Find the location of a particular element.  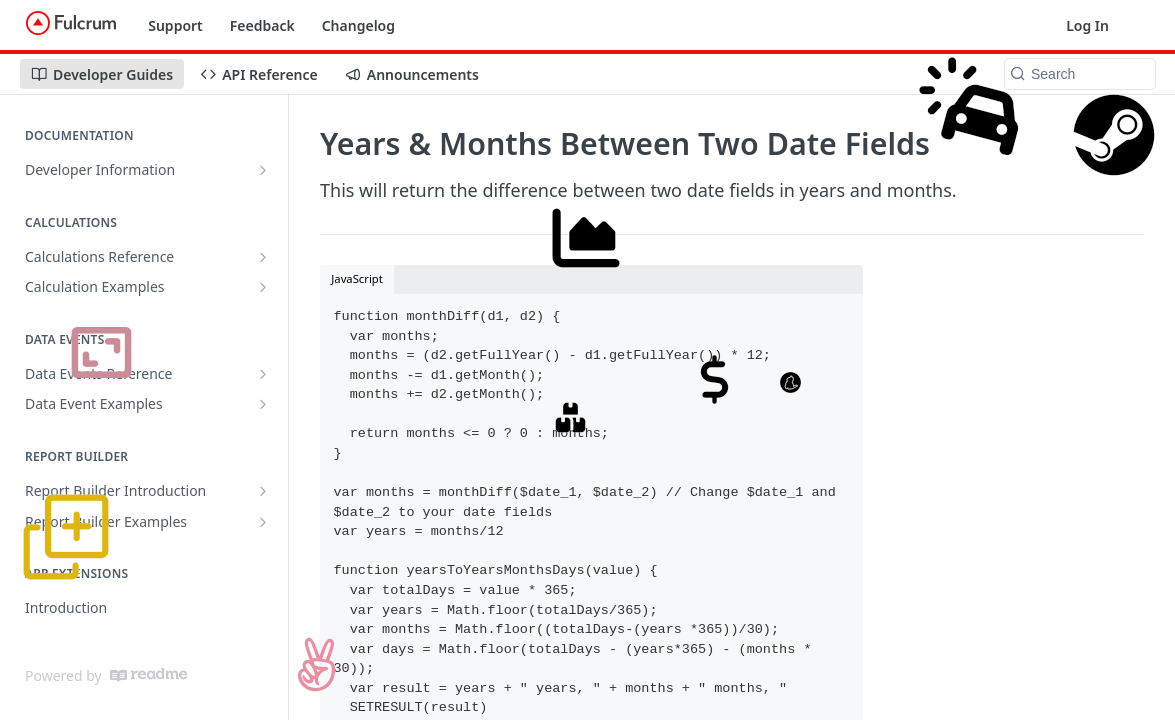

open Steam gaming platform is located at coordinates (1114, 135).